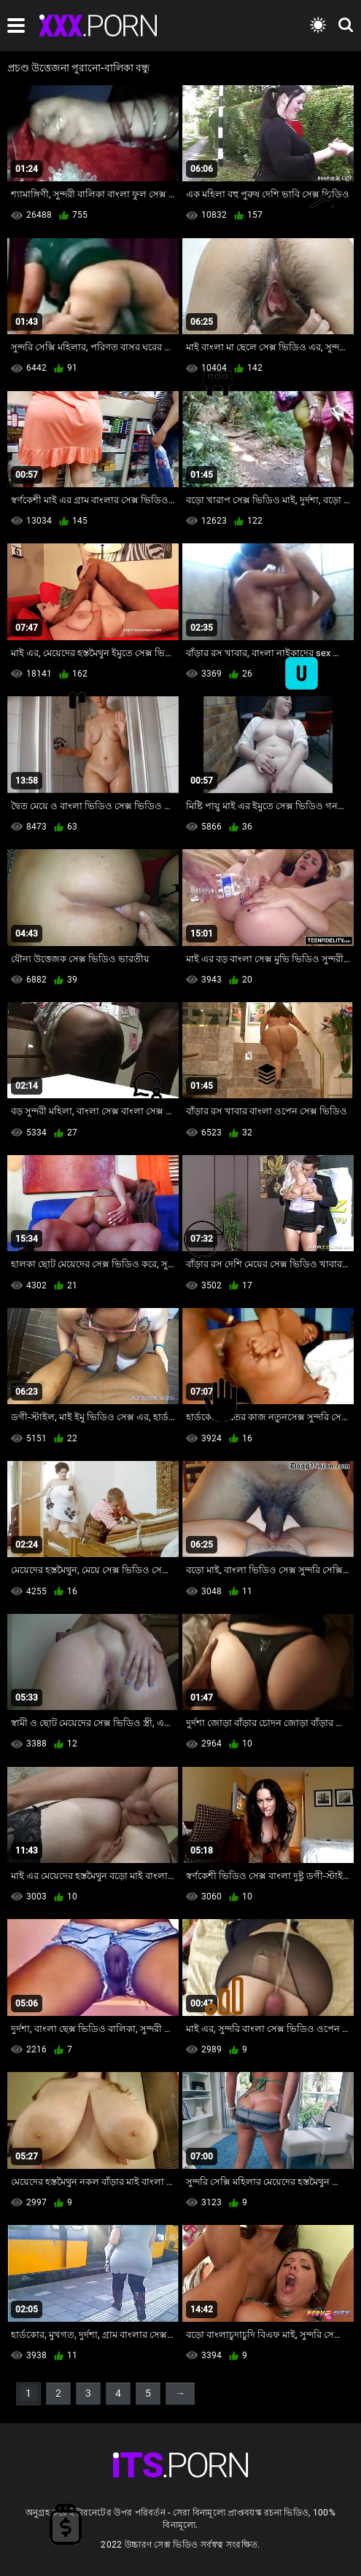  Describe the element at coordinates (301, 673) in the screenshot. I see `indicates an item or option starting with the letter U` at that location.